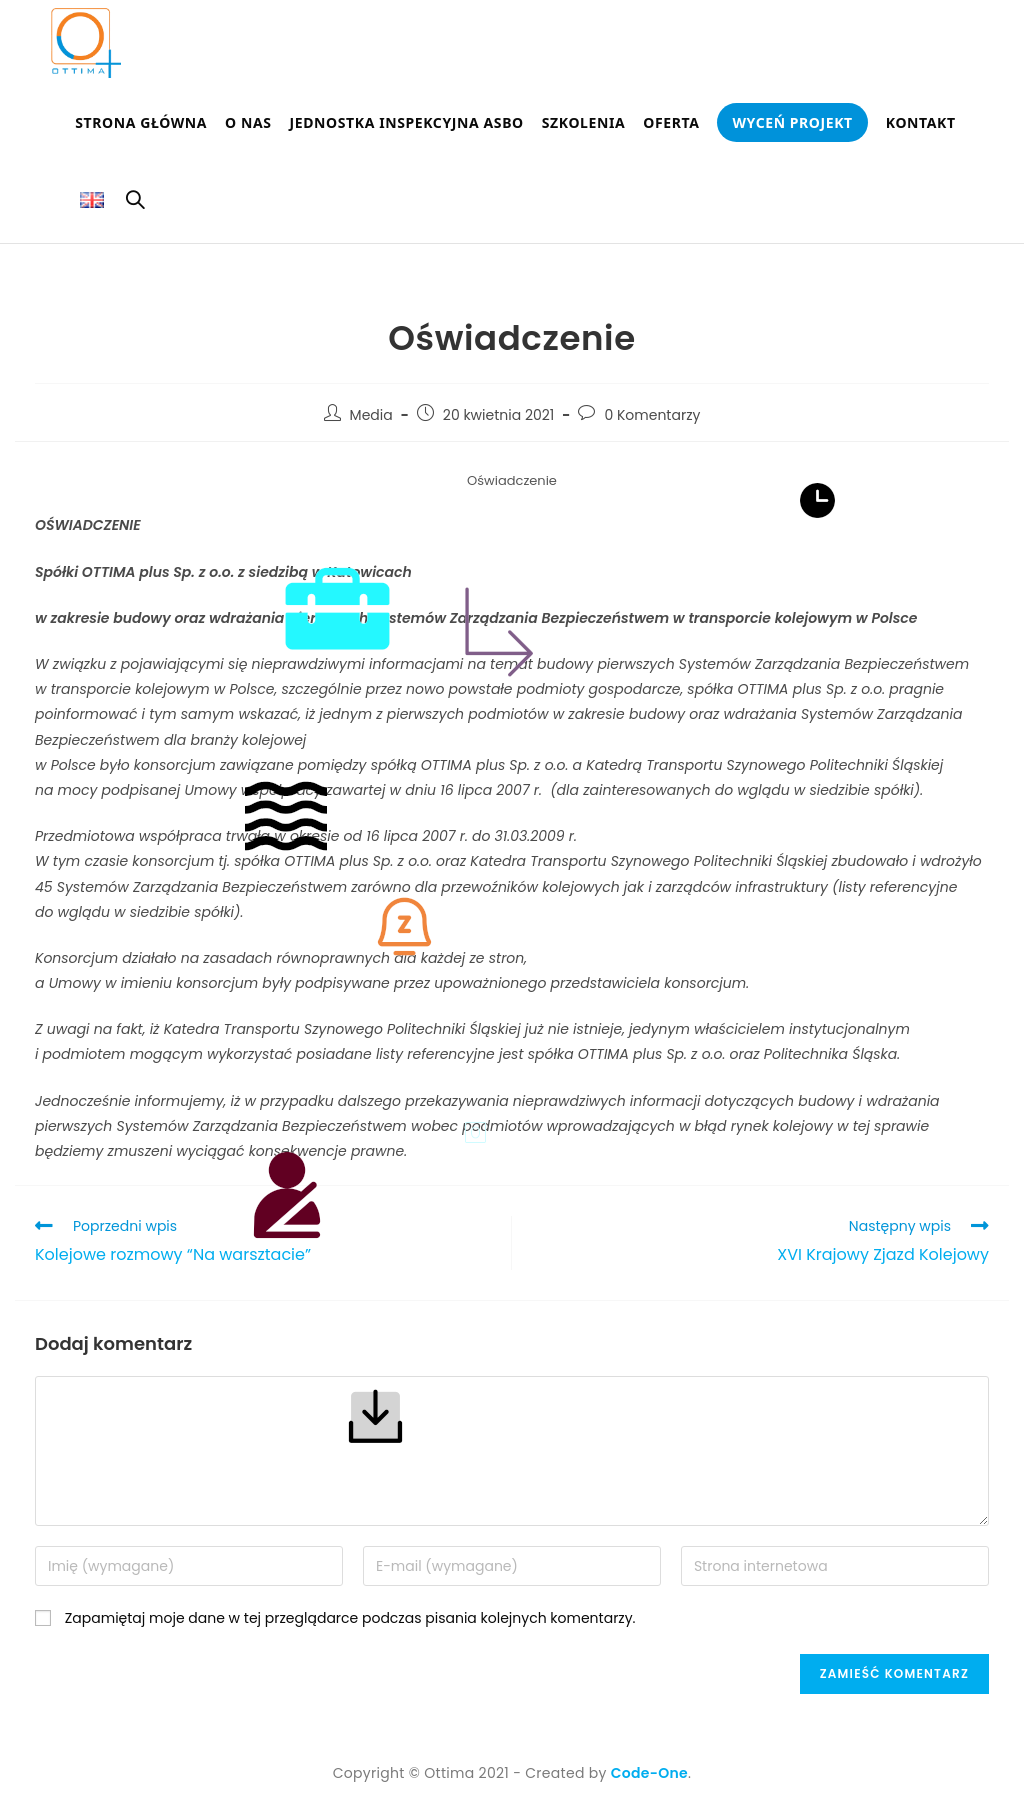 This screenshot has height=1797, width=1024. I want to click on move item down and to the right, so click(492, 632).